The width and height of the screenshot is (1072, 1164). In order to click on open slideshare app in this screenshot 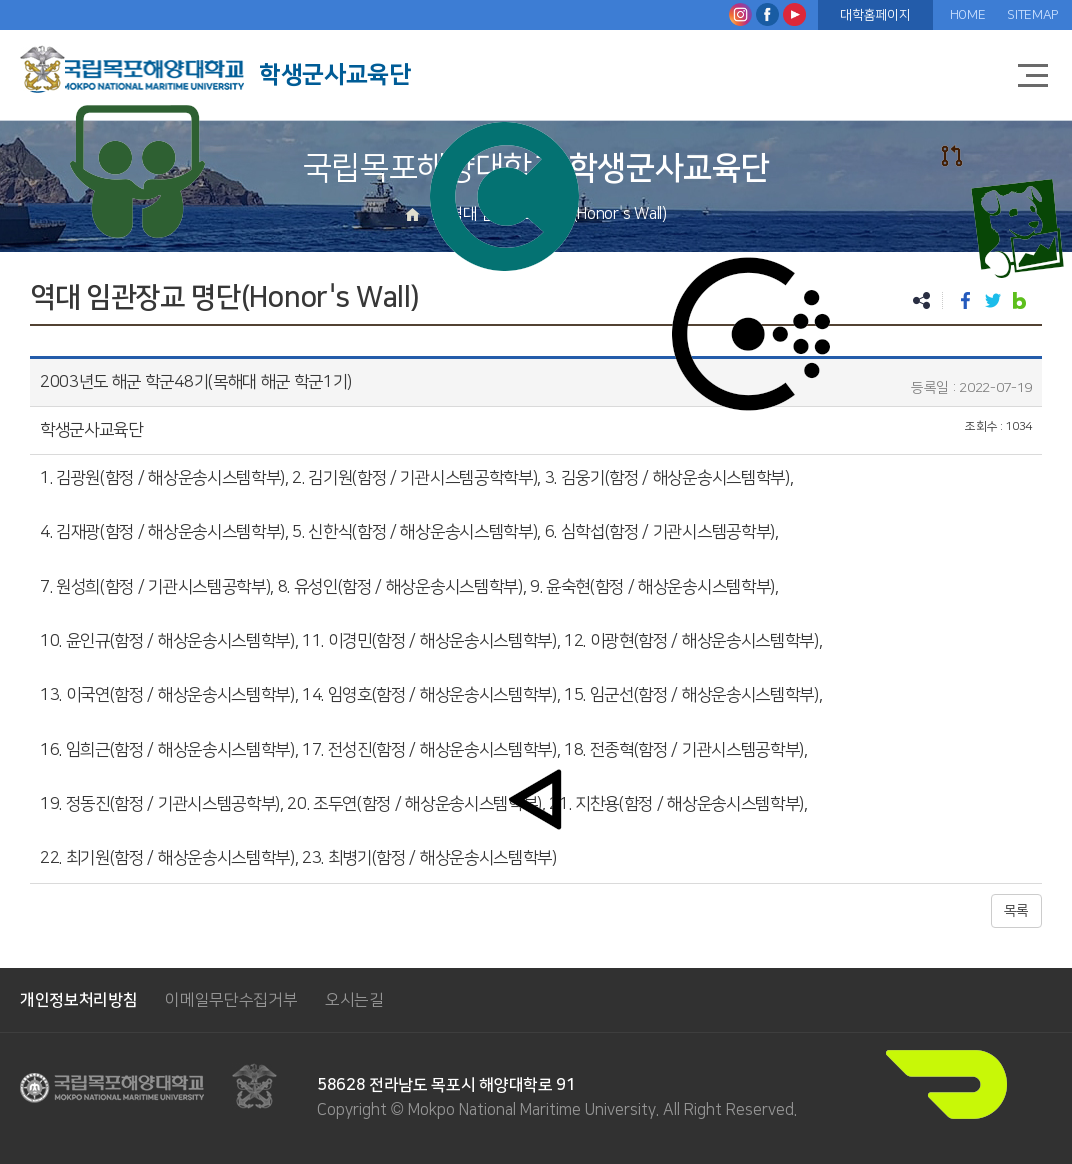, I will do `click(137, 171)`.